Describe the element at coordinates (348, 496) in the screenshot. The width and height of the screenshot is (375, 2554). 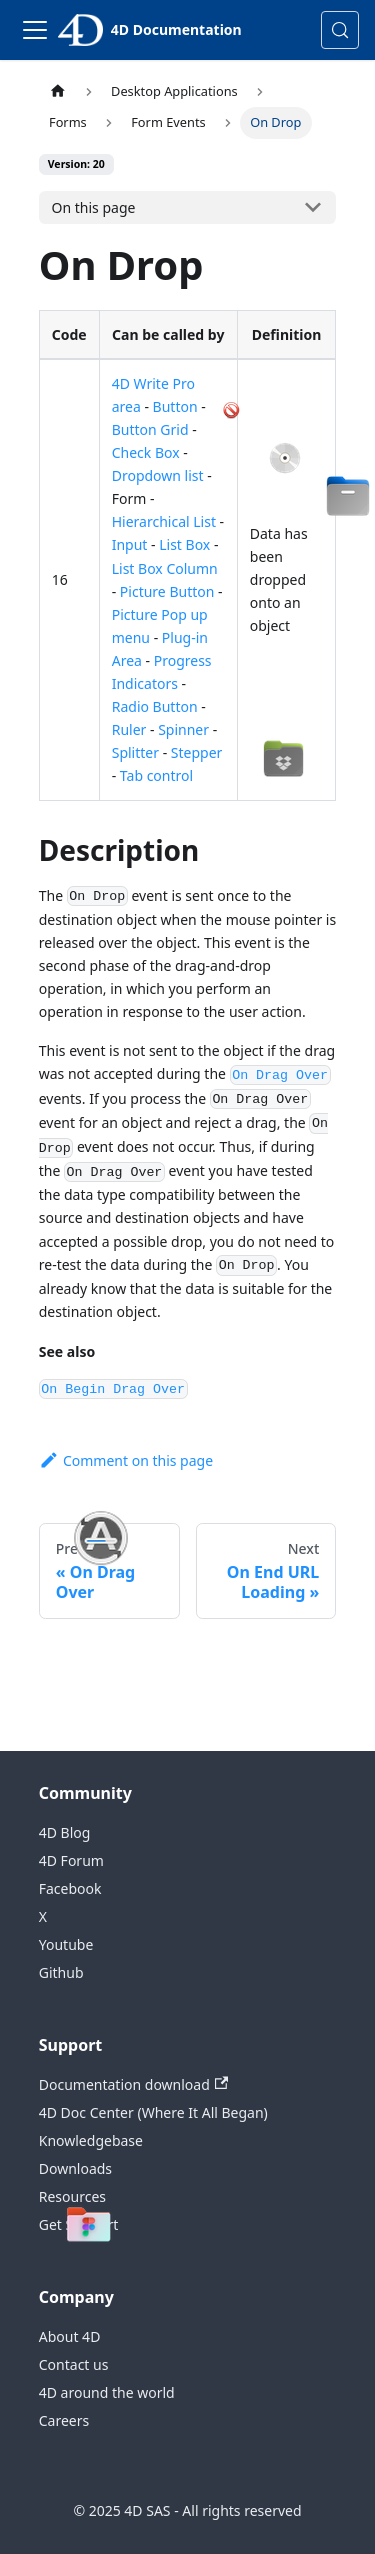
I see `open the files app` at that location.